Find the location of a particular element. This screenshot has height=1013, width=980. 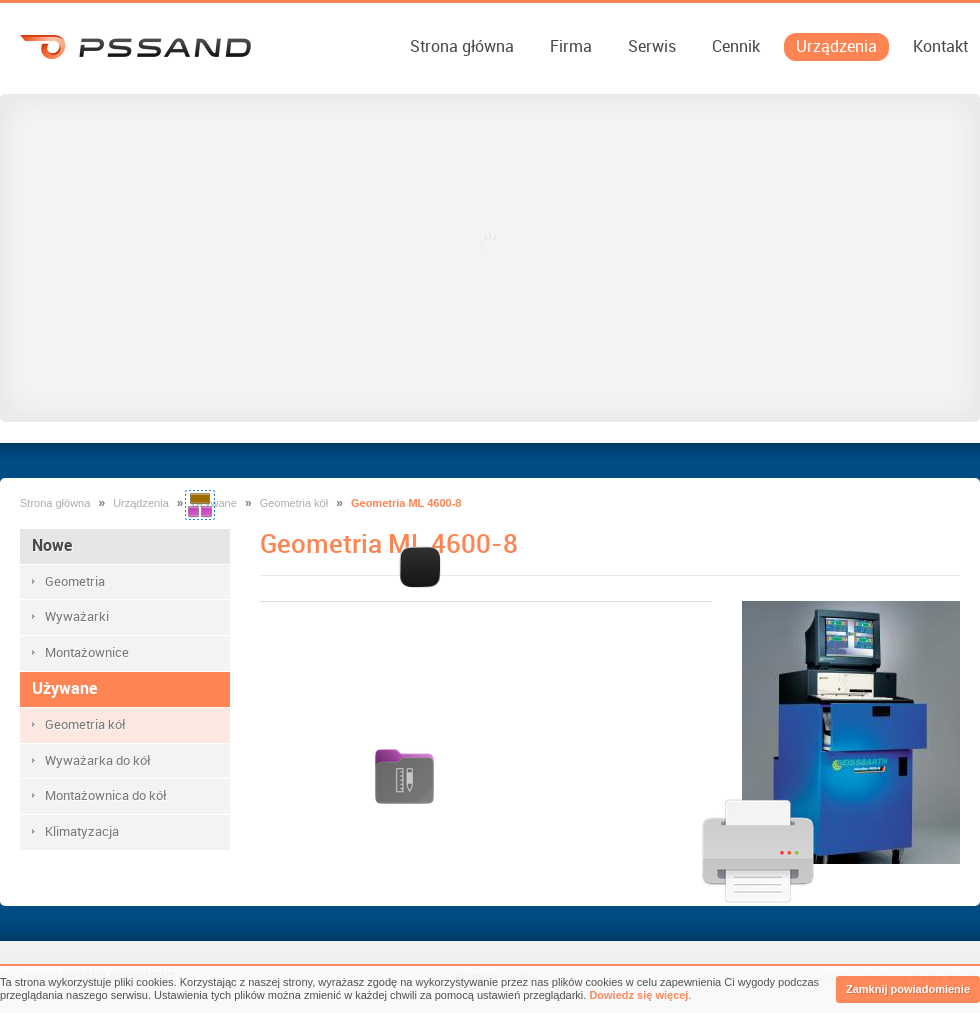

open templates folder is located at coordinates (404, 776).